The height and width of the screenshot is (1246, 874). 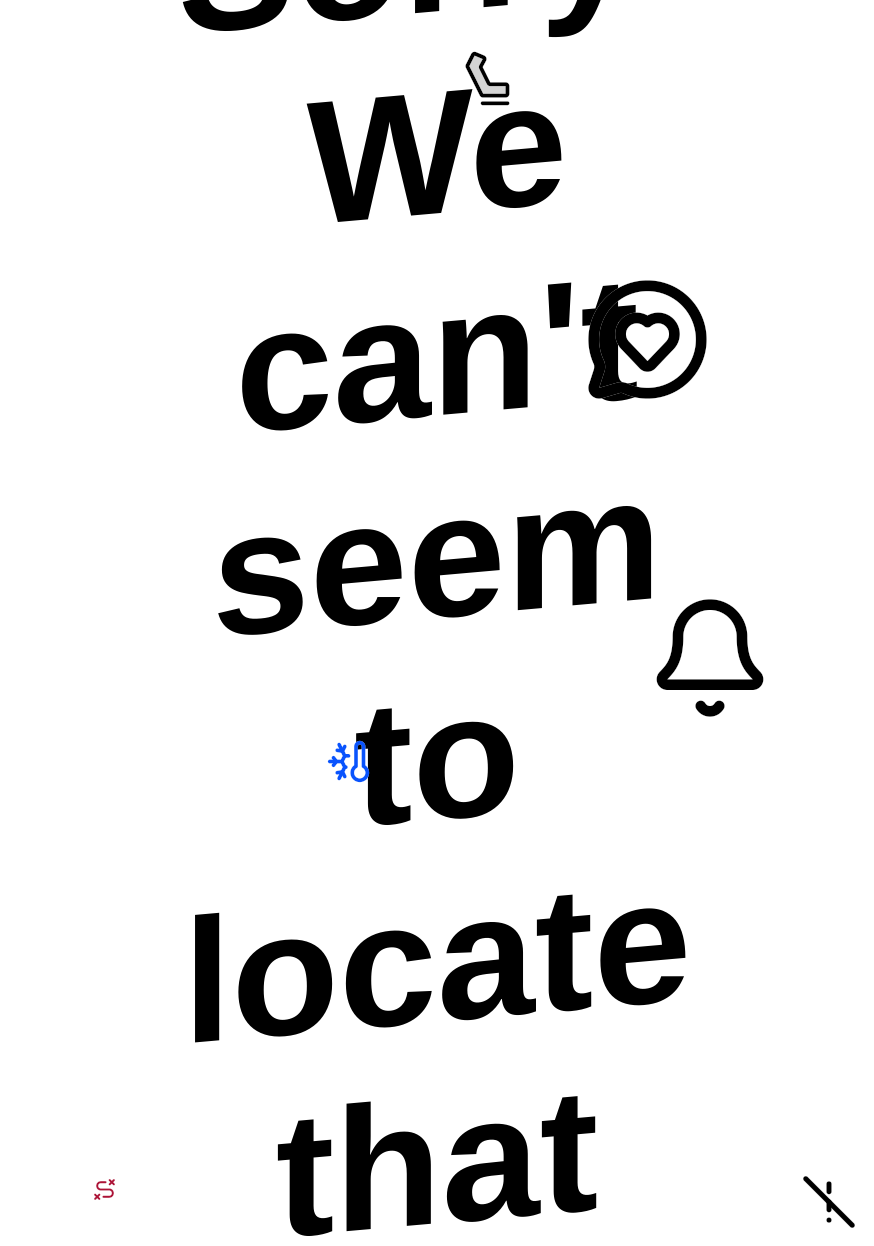 What do you see at coordinates (104, 1189) in the screenshot?
I see `cancel or remove a route` at bounding box center [104, 1189].